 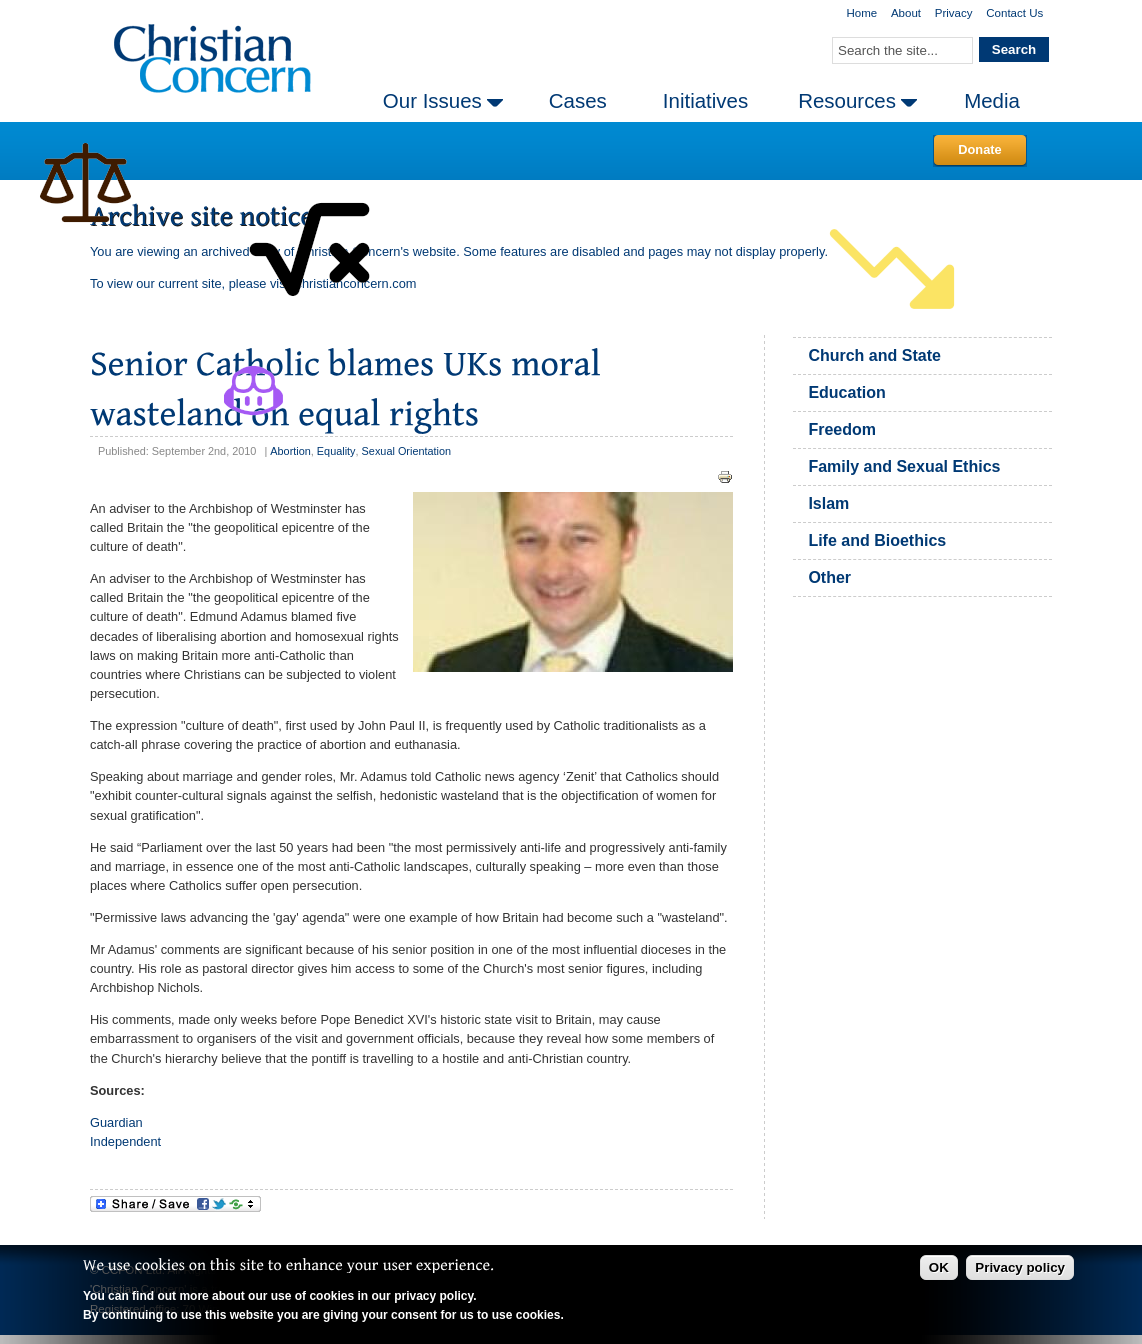 I want to click on view license or legal information, so click(x=85, y=182).